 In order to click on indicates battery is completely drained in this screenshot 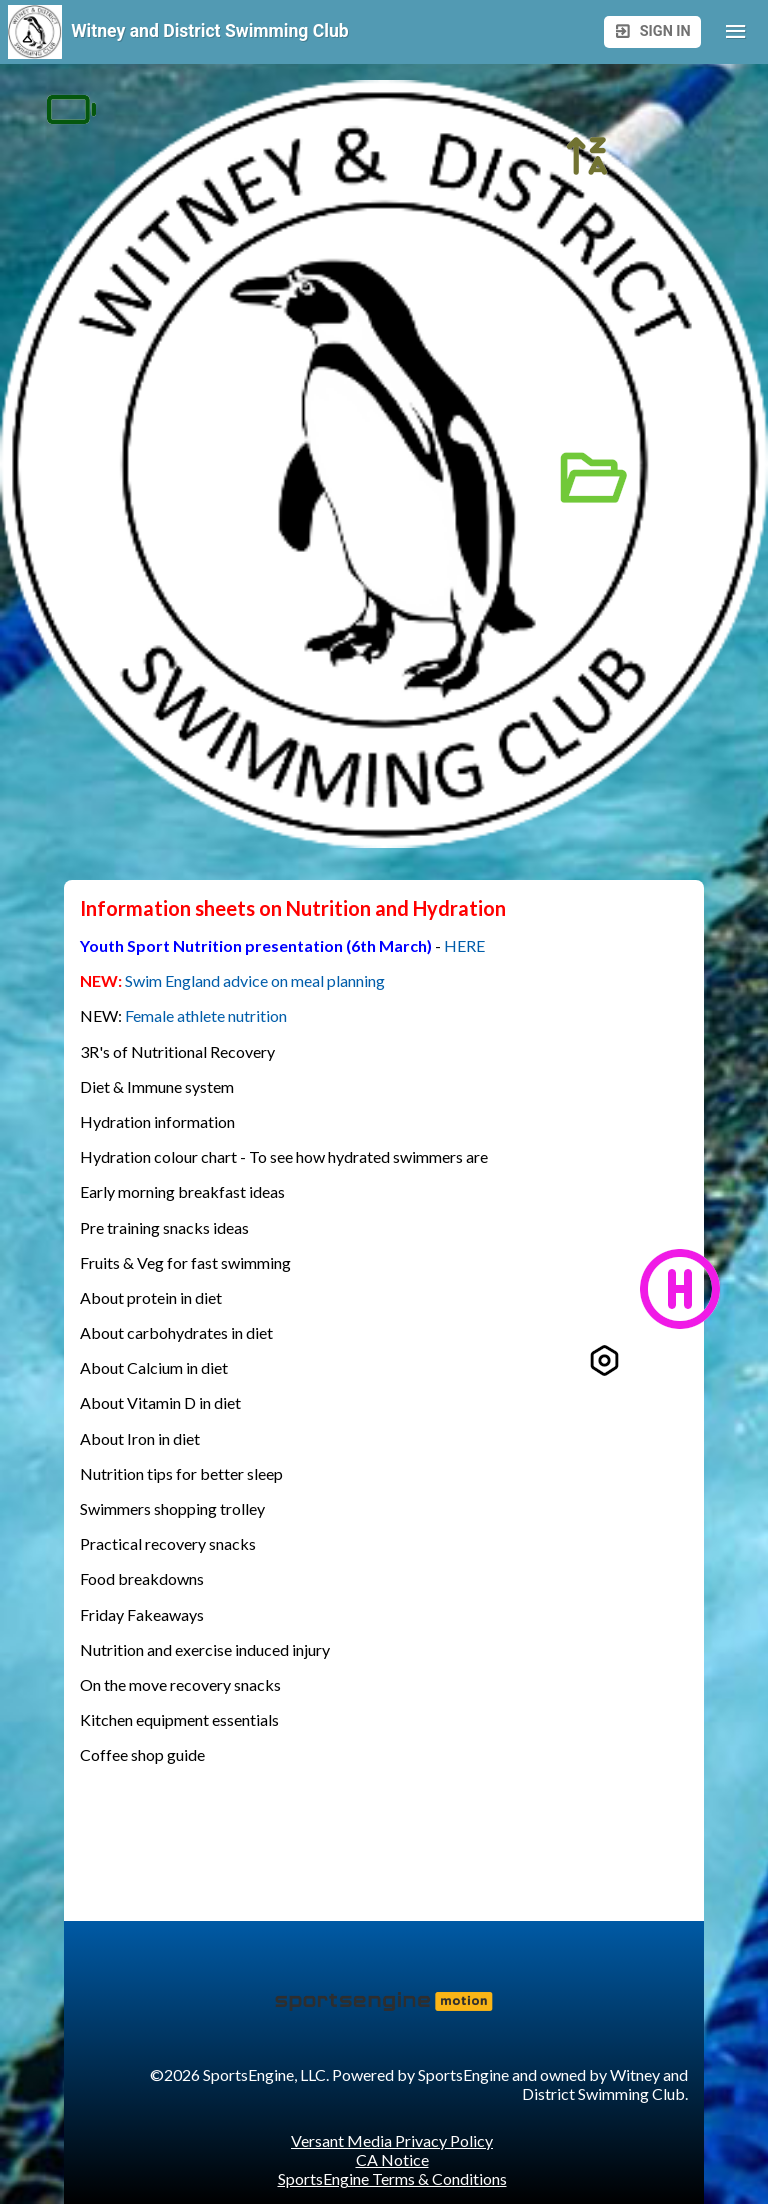, I will do `click(71, 109)`.